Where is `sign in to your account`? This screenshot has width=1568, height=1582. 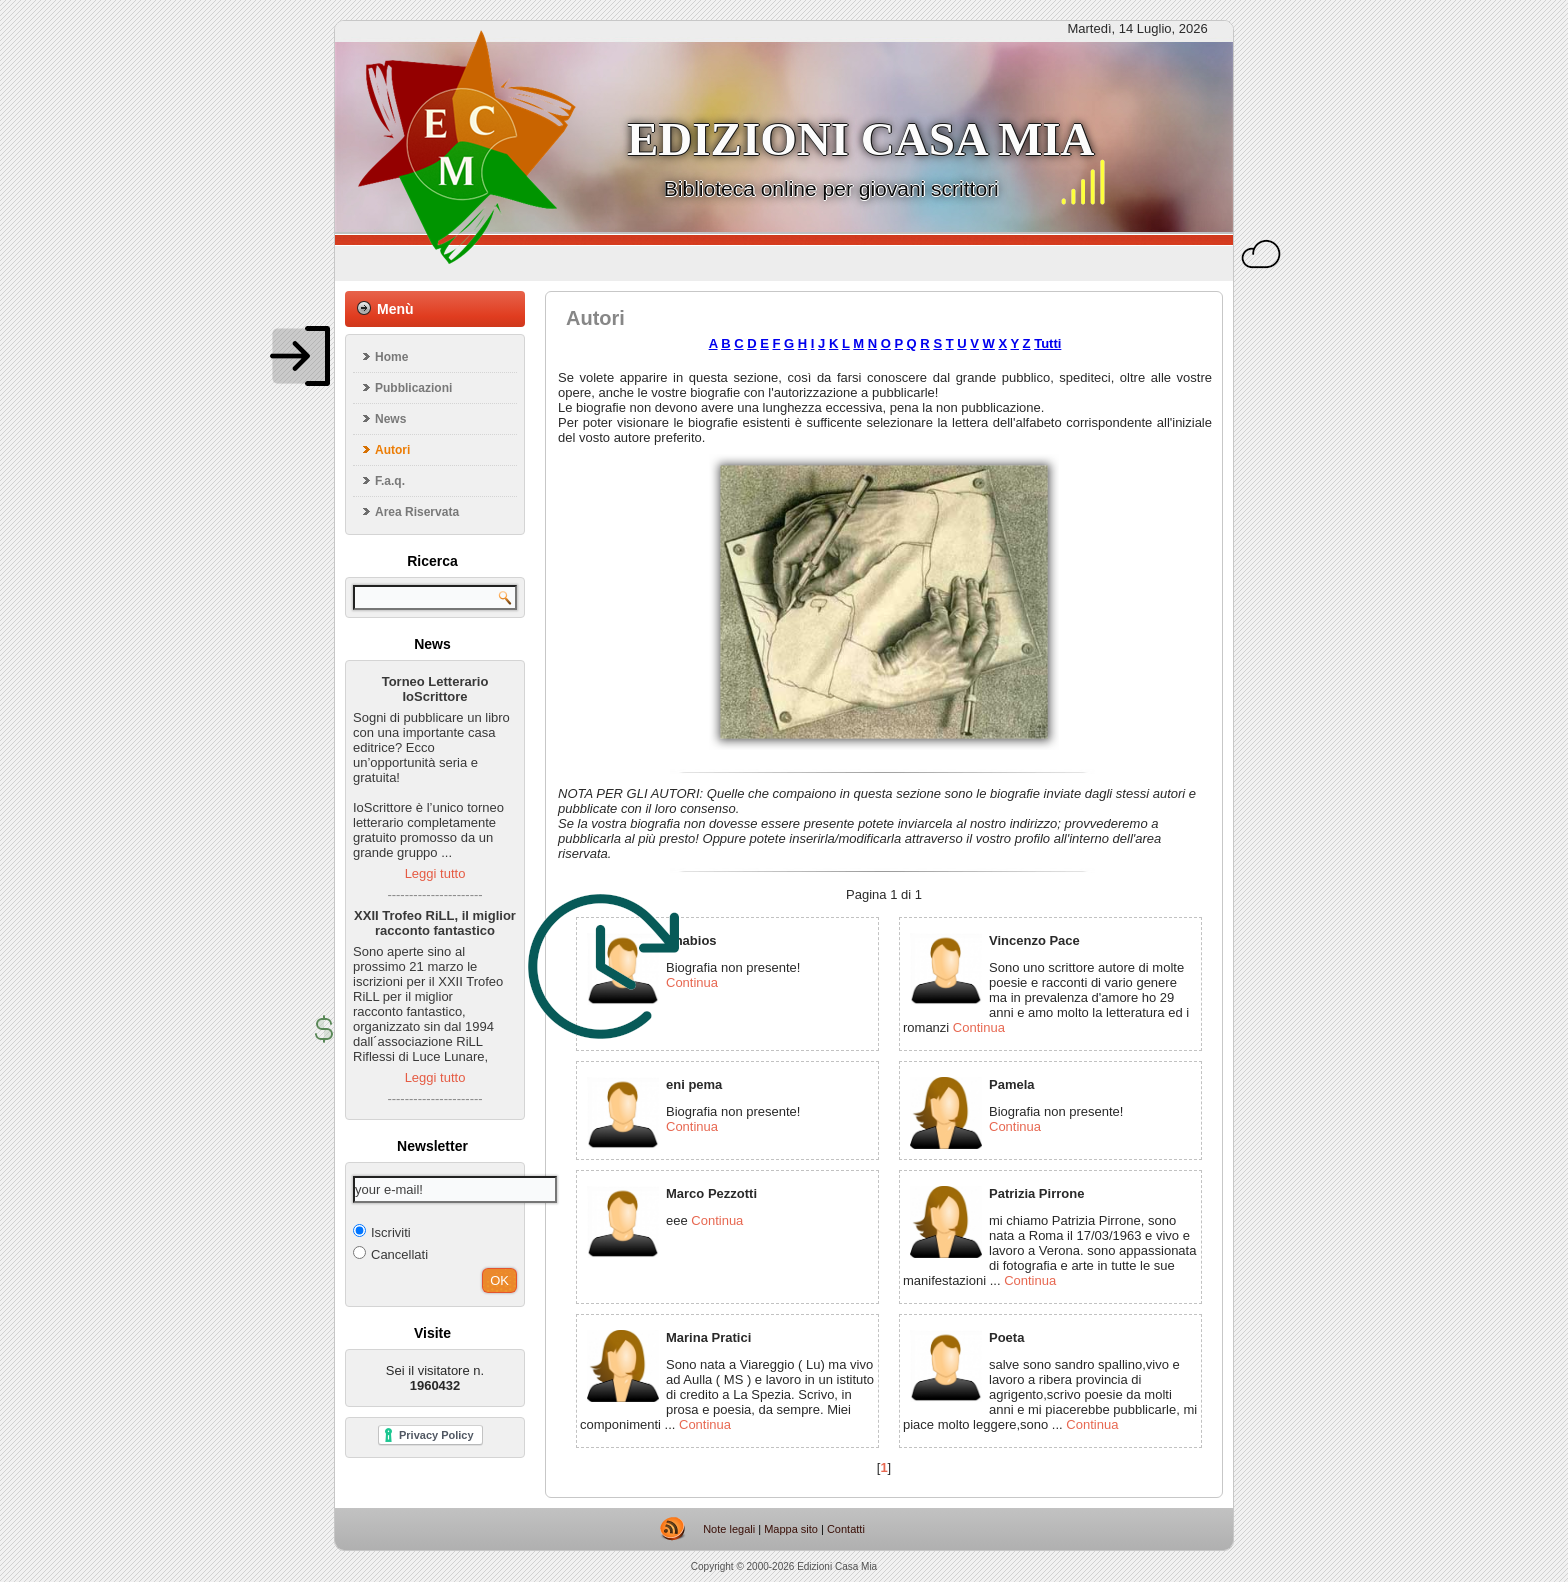 sign in to your account is located at coordinates (305, 356).